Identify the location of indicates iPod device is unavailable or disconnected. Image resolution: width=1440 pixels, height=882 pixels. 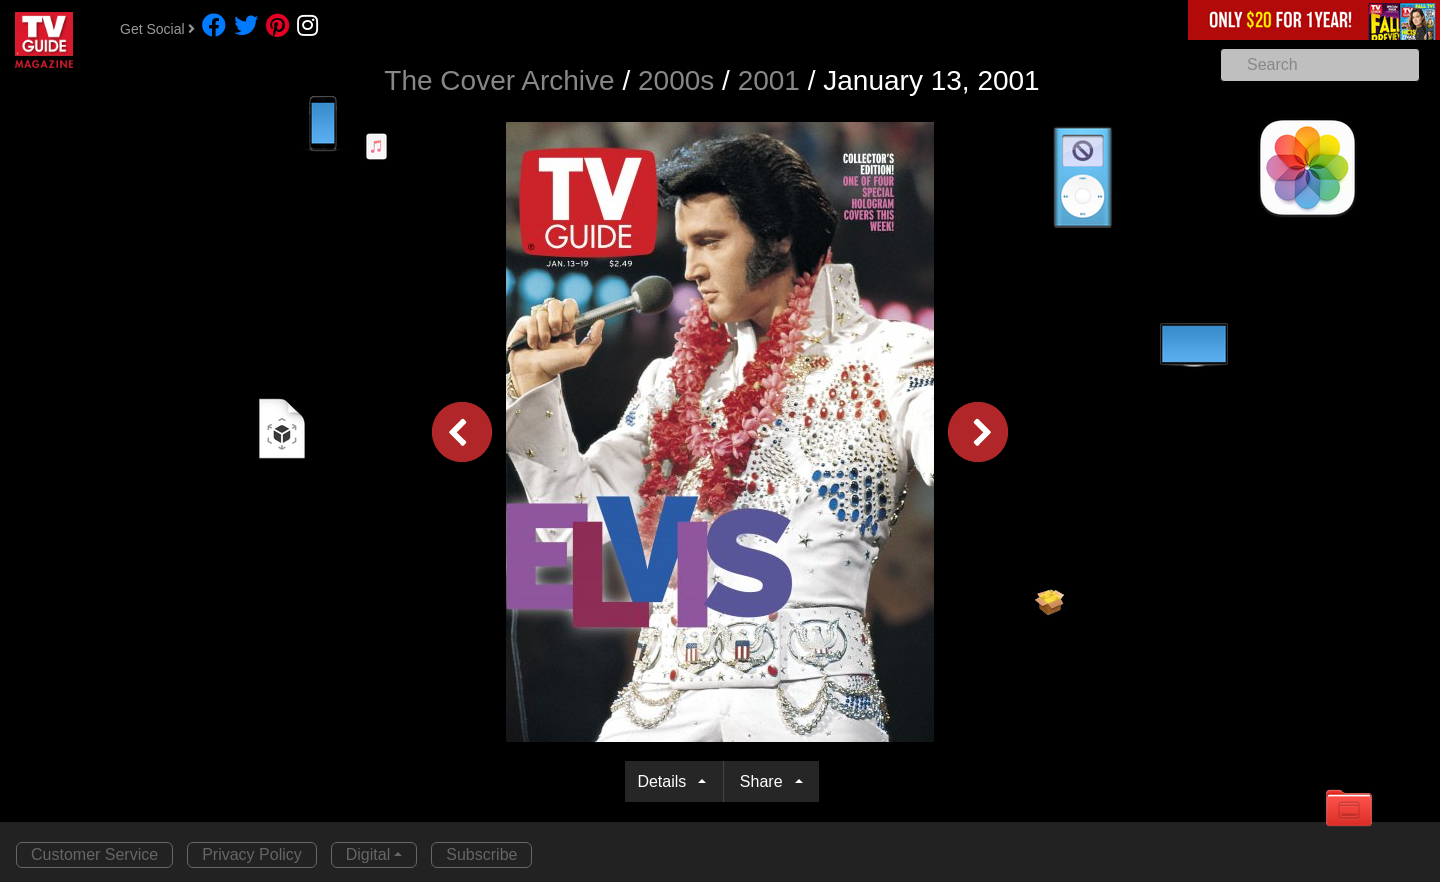
(1082, 177).